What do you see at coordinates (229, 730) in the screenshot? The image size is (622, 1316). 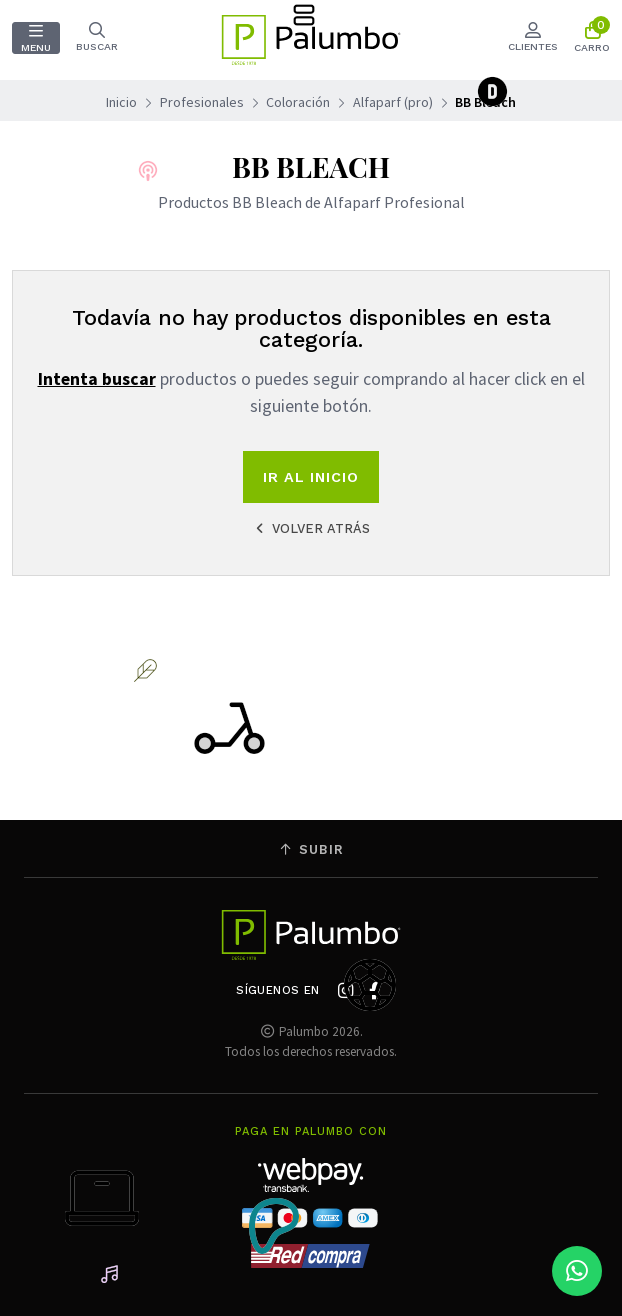 I see `select scooter as transportation mode` at bounding box center [229, 730].